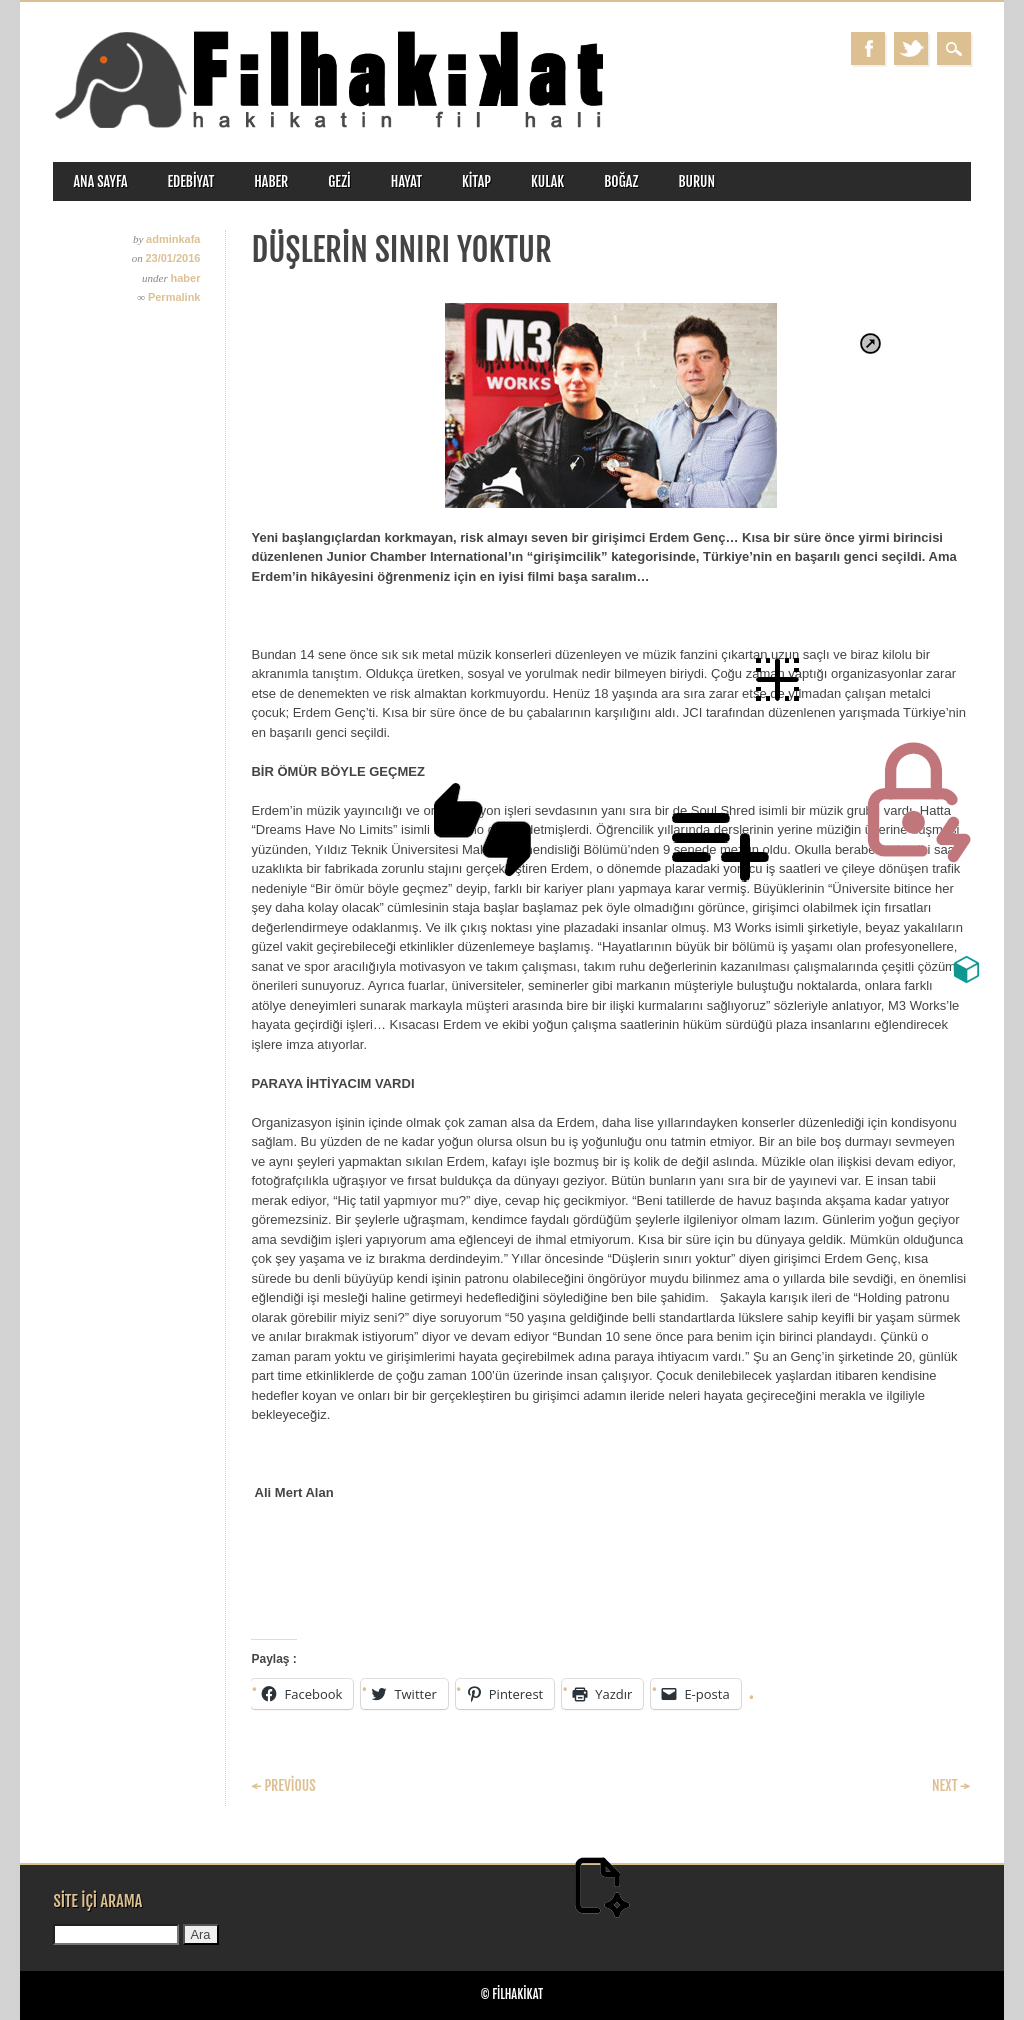 This screenshot has height=2020, width=1024. What do you see at coordinates (720, 842) in the screenshot?
I see `add to playlist` at bounding box center [720, 842].